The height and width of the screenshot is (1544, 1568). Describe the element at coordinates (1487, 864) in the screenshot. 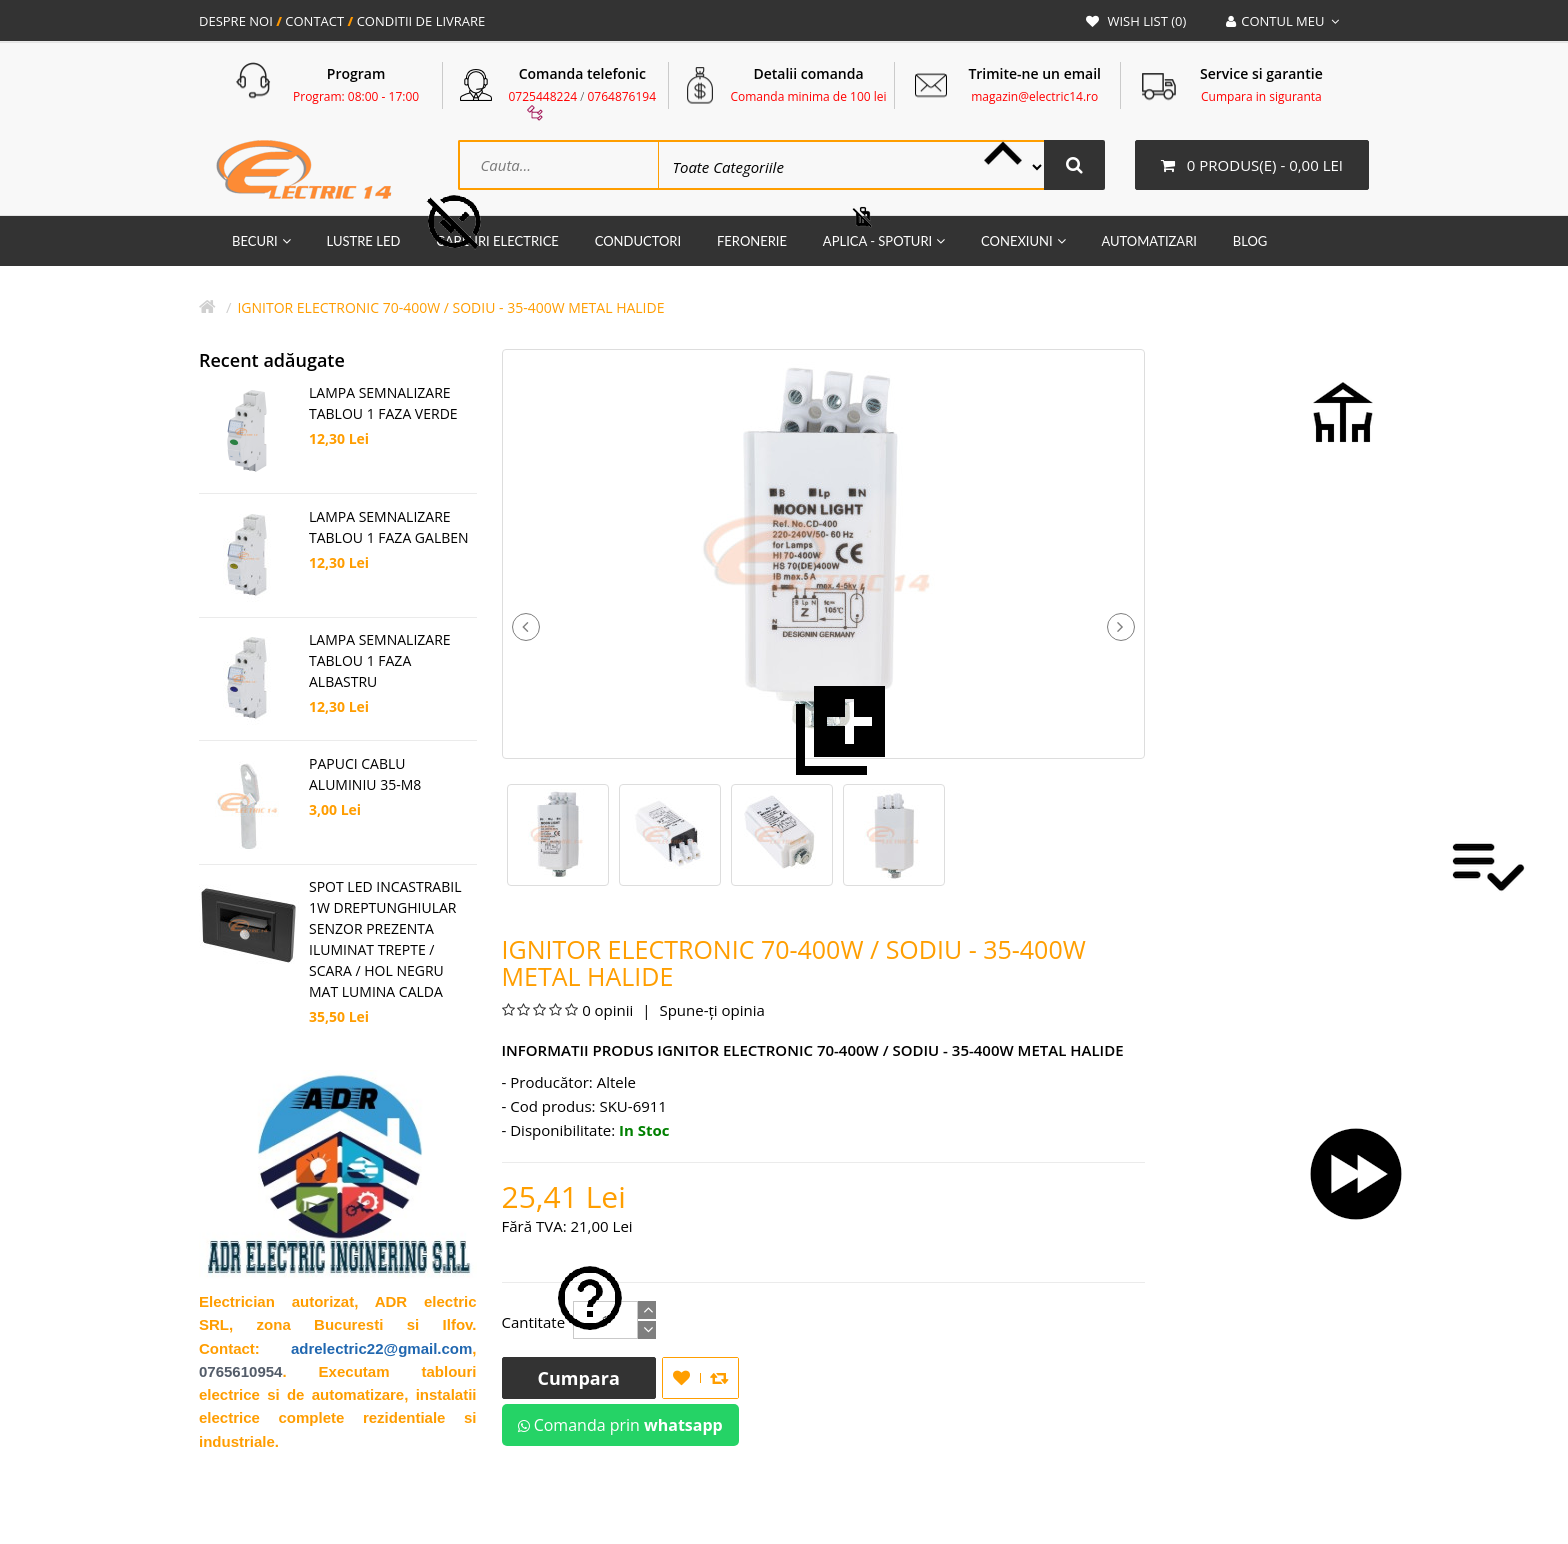

I see `item successfully added to playlist` at that location.